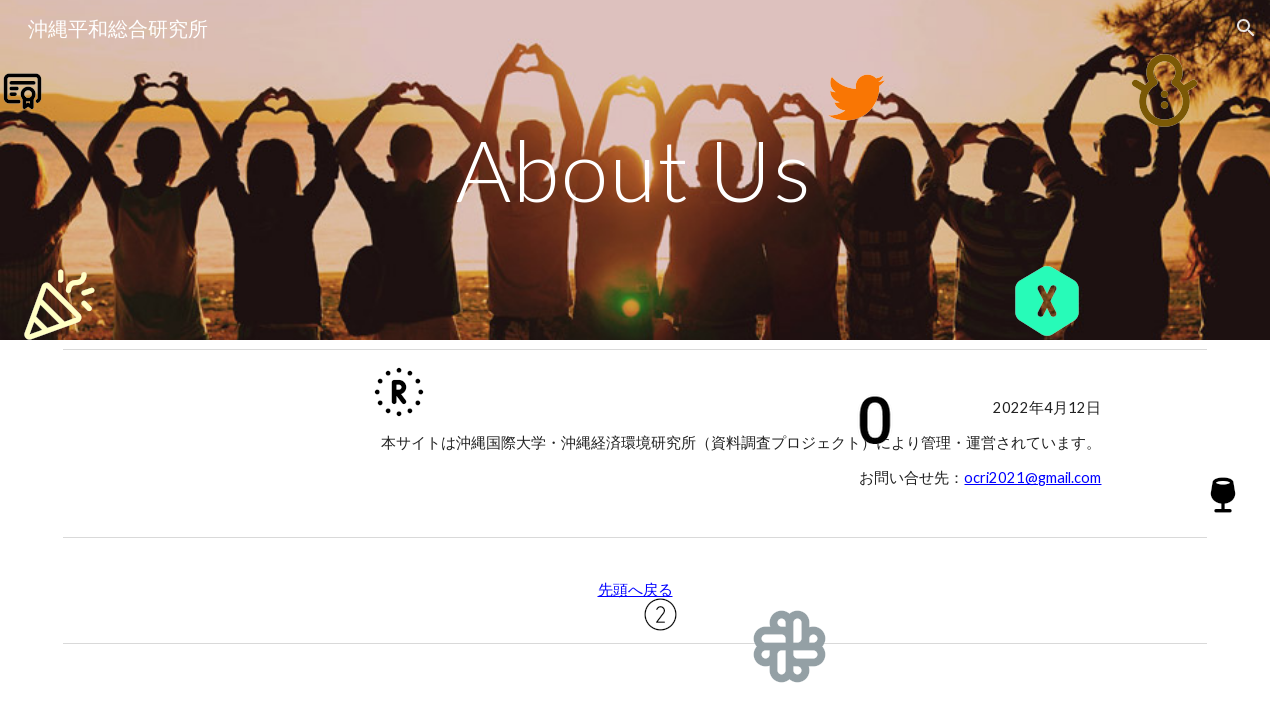  What do you see at coordinates (856, 97) in the screenshot?
I see `share to twitter` at bounding box center [856, 97].